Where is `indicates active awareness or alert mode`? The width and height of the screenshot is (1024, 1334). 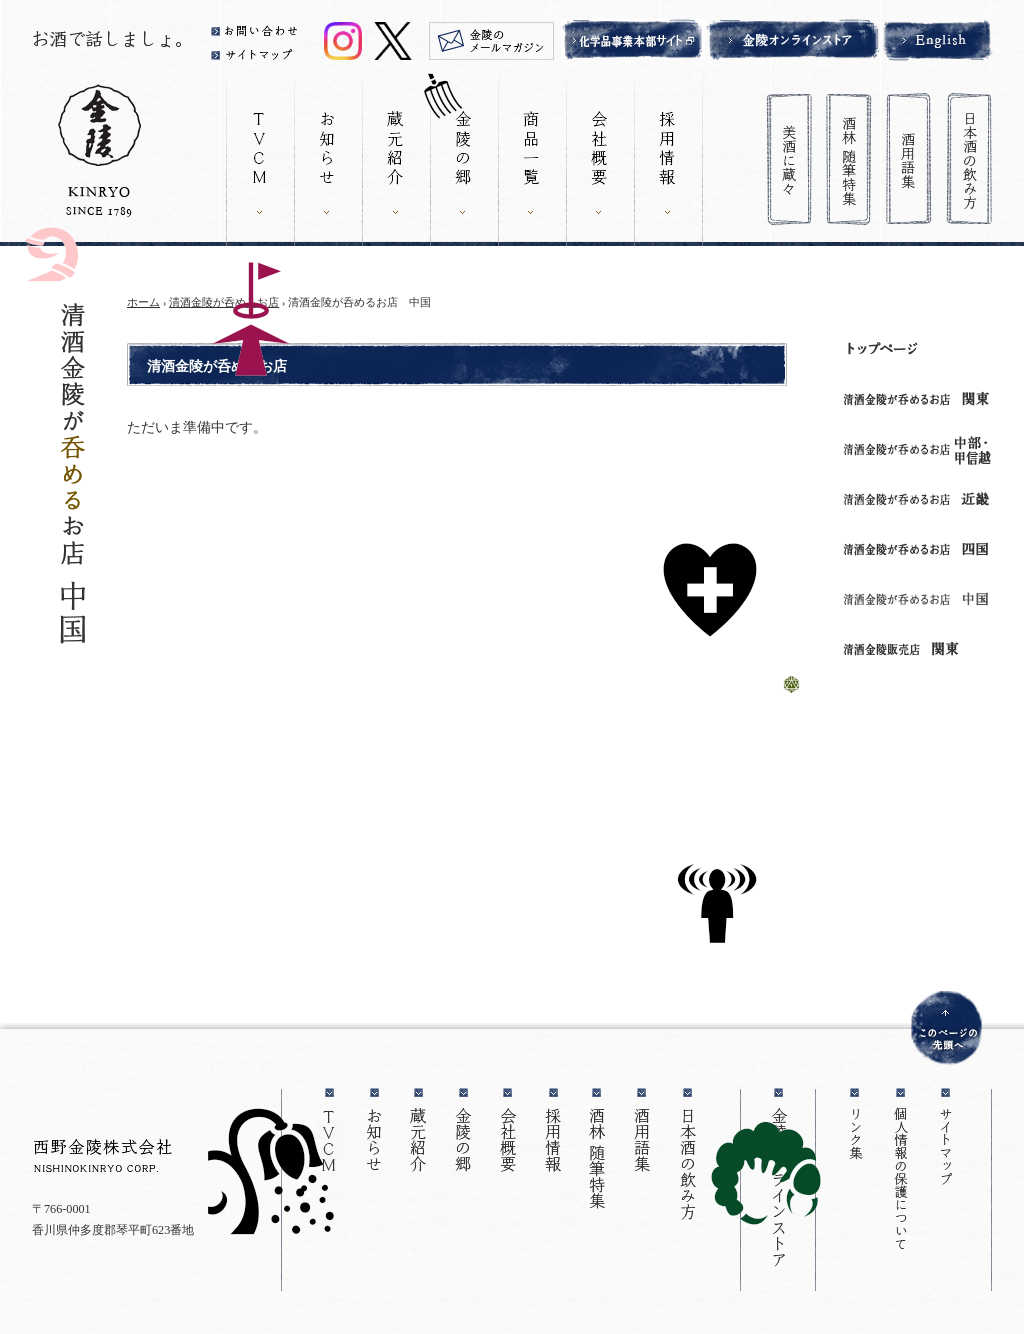 indicates active awareness or alert mode is located at coordinates (716, 903).